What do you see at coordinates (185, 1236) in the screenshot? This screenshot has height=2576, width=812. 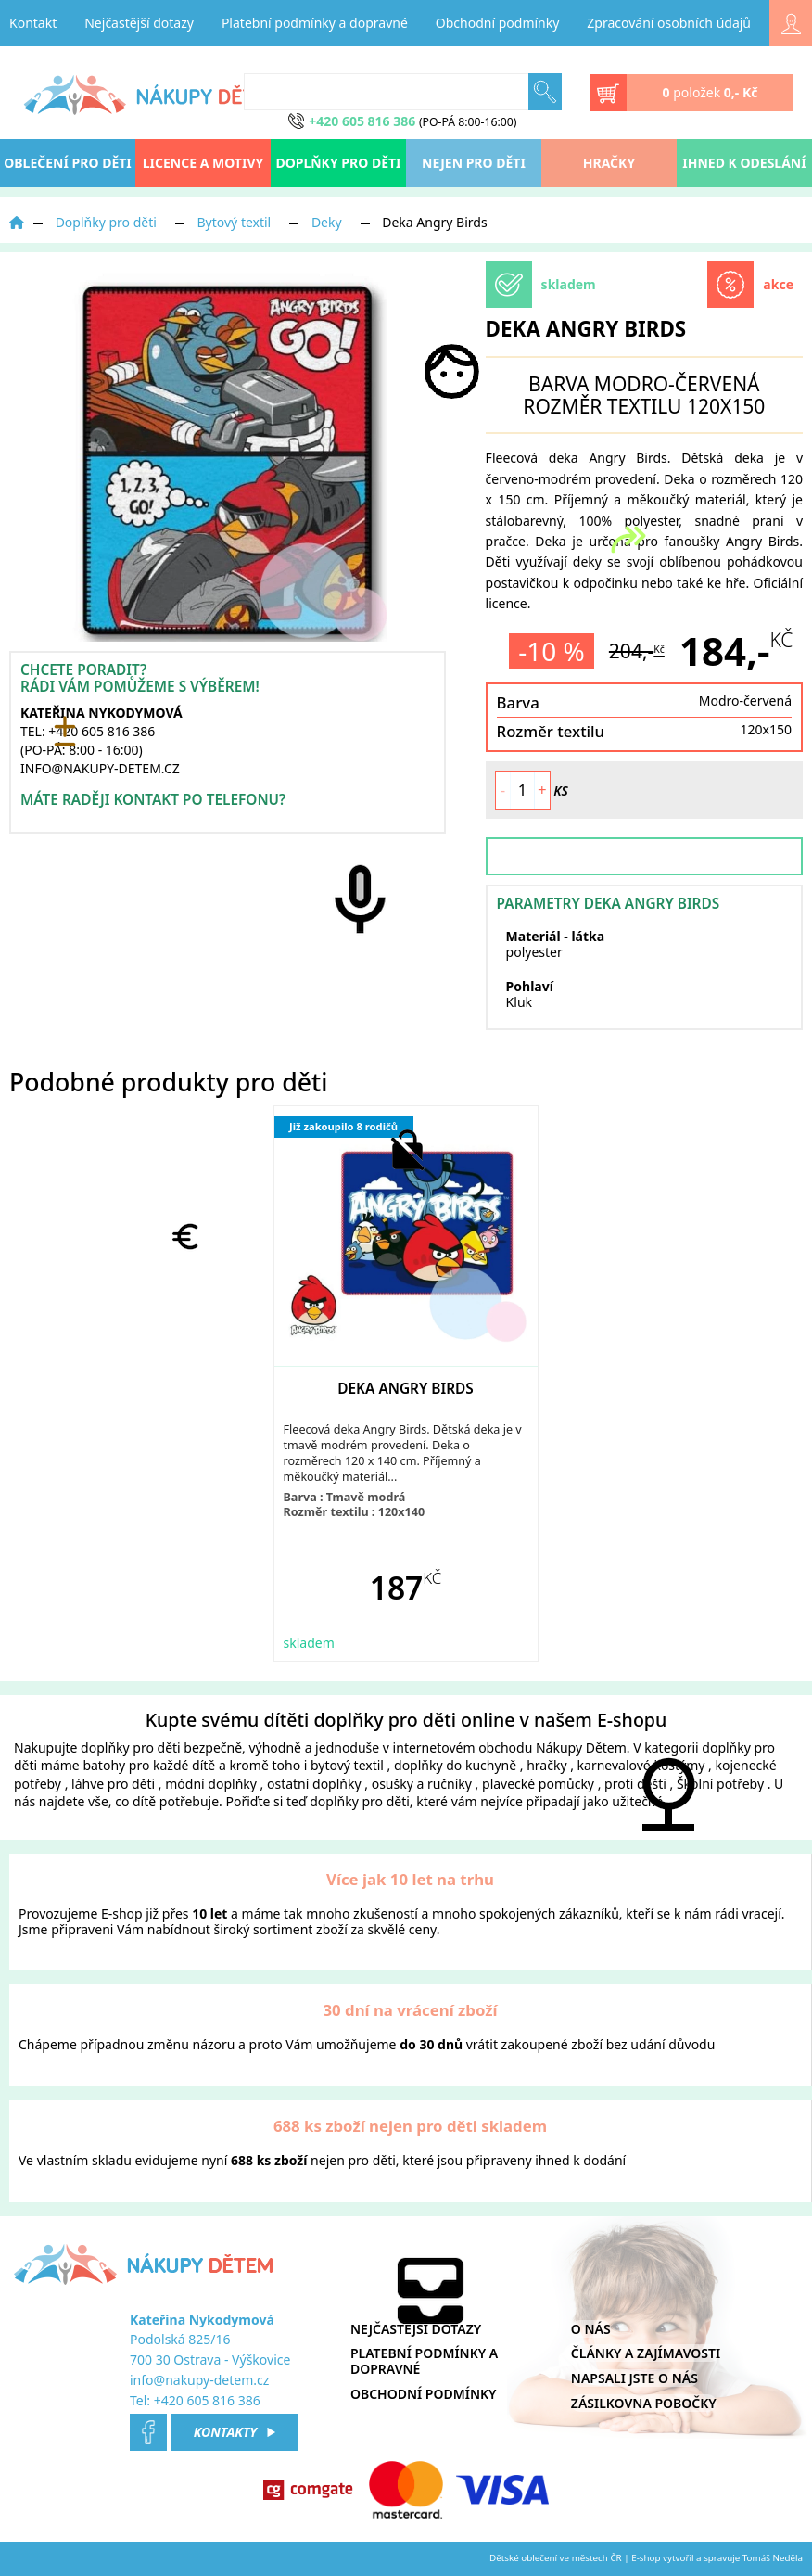 I see `view price in euros` at bounding box center [185, 1236].